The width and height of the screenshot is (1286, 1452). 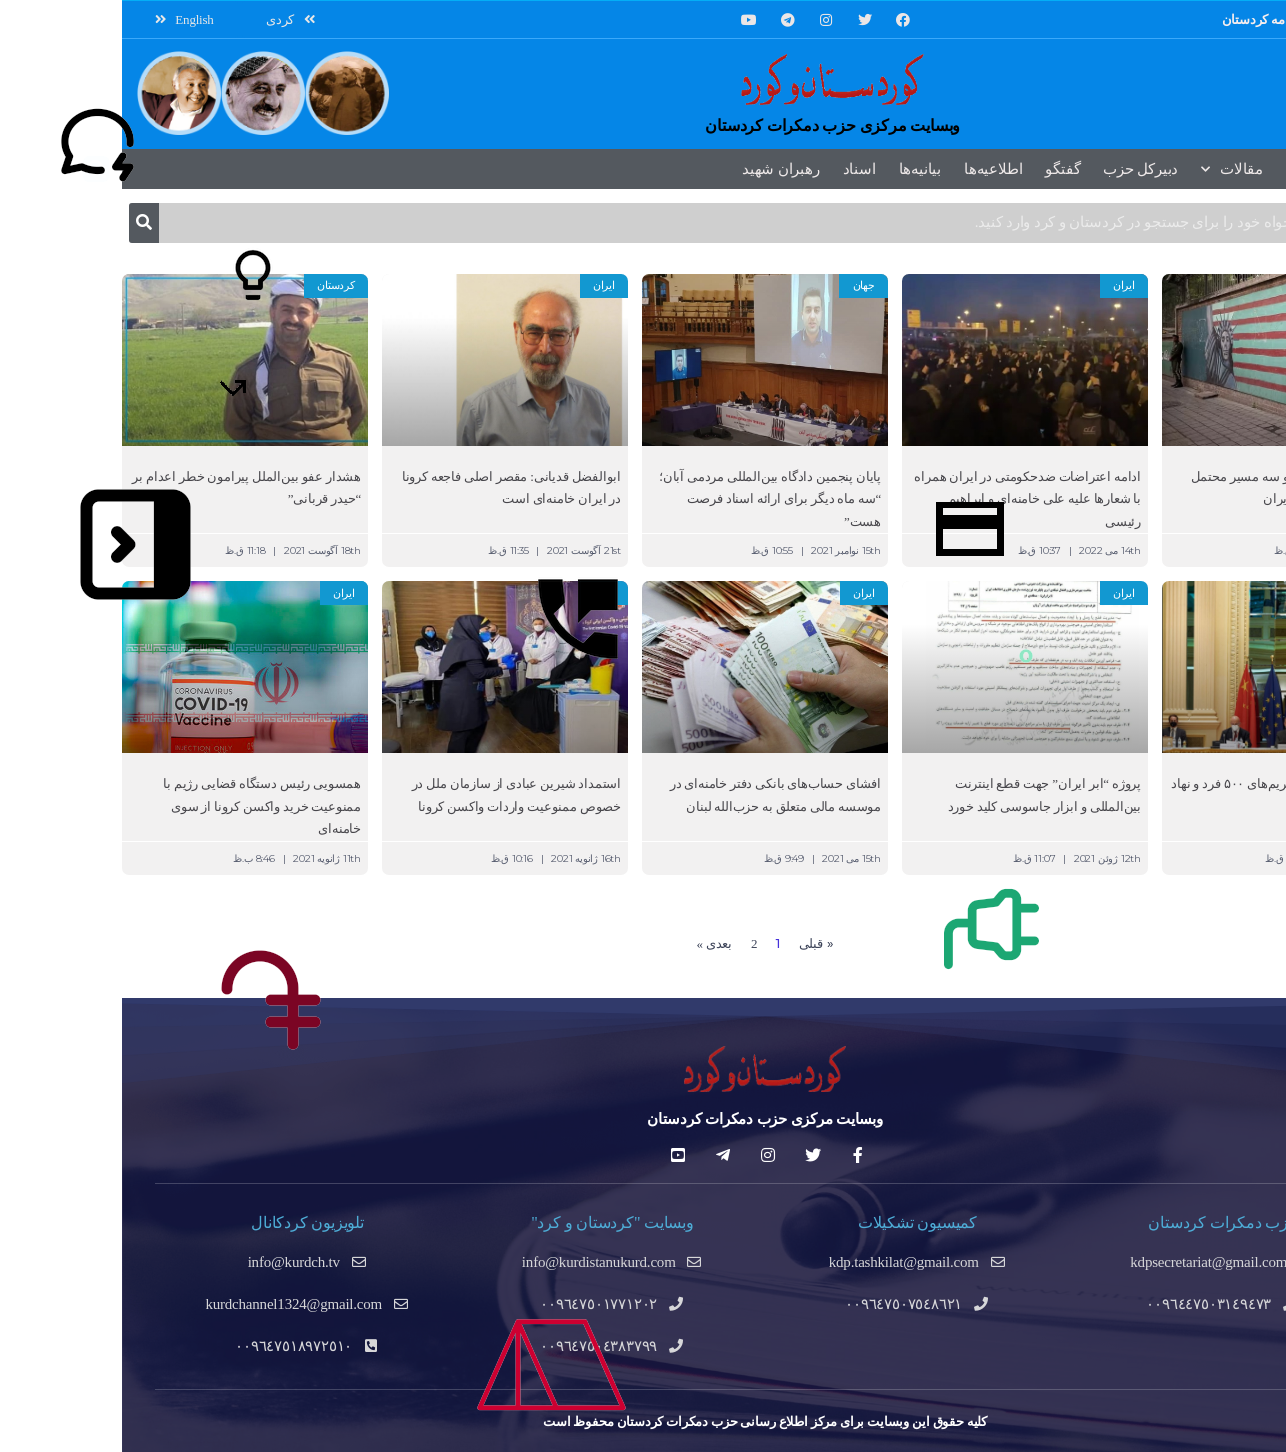 What do you see at coordinates (253, 275) in the screenshot?
I see `access tips or suggestions` at bounding box center [253, 275].